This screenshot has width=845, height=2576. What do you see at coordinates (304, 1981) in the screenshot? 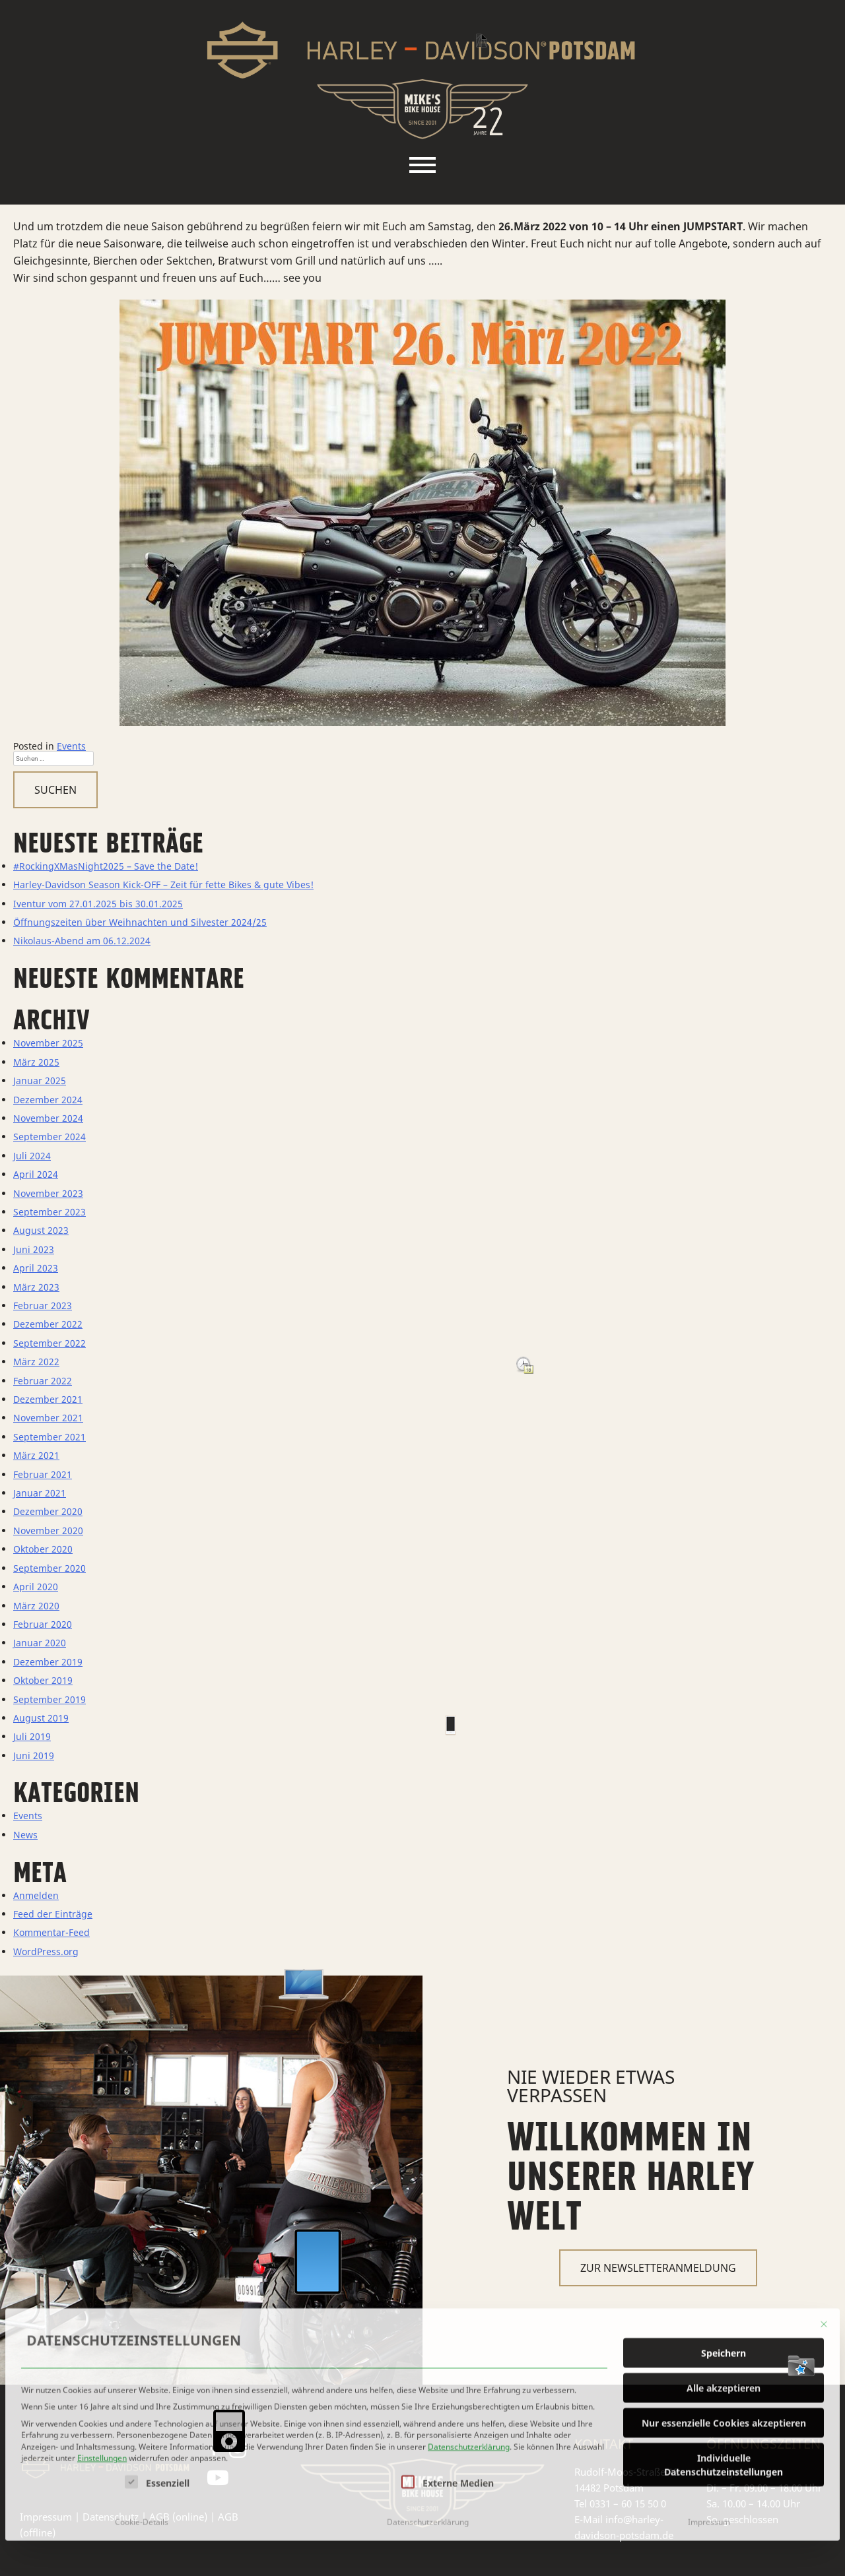
I see `represents a powerbook g4 12-inch laptop device` at bounding box center [304, 1981].